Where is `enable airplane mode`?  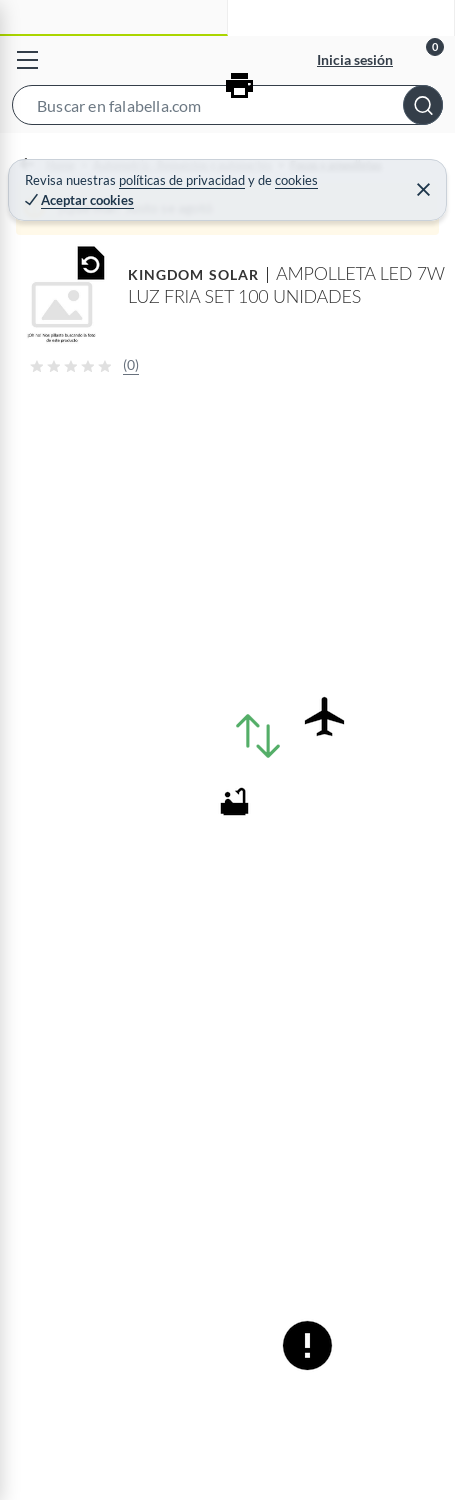
enable airplane mode is located at coordinates (324, 716).